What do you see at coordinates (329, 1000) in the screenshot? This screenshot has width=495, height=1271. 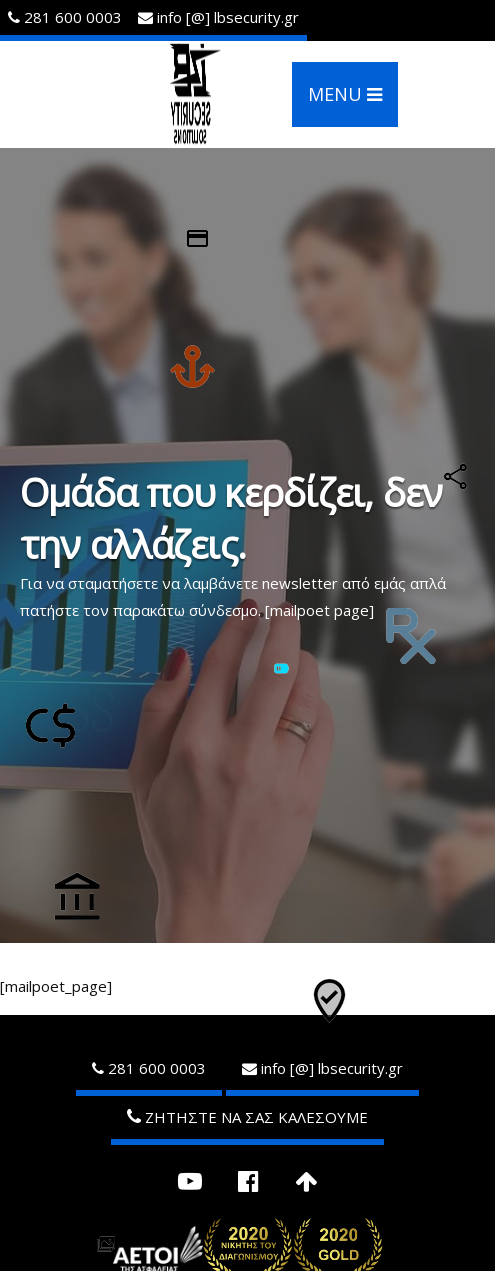 I see `confirm or select a voting location` at bounding box center [329, 1000].